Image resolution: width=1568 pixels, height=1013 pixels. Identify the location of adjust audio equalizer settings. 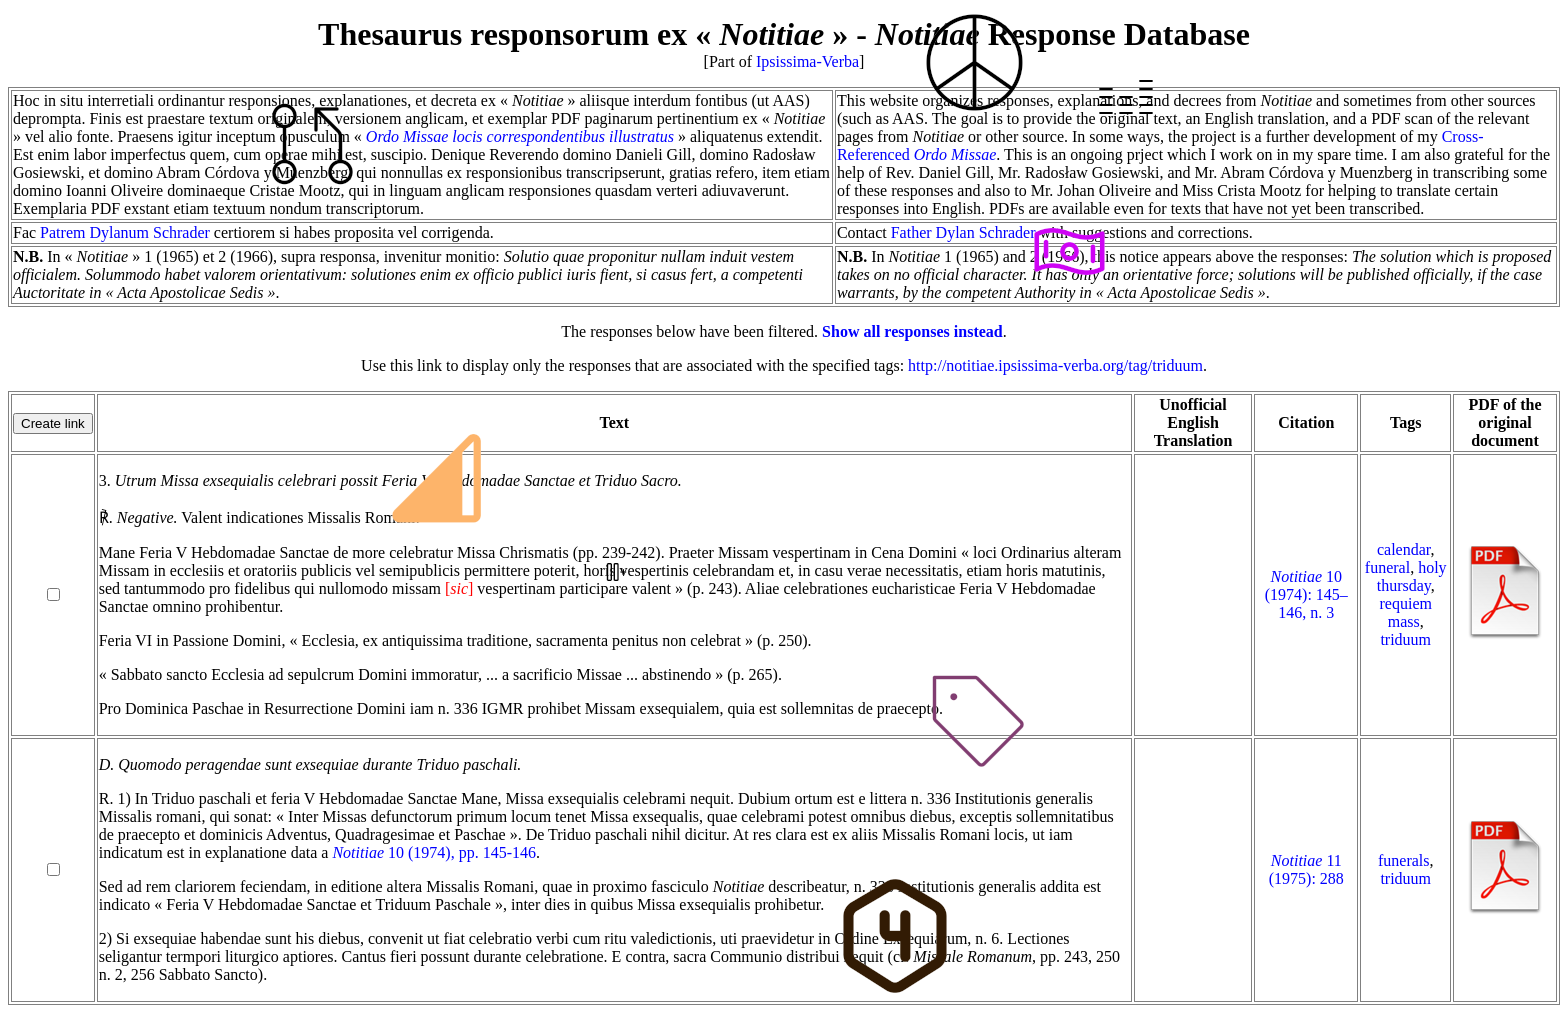
(1126, 97).